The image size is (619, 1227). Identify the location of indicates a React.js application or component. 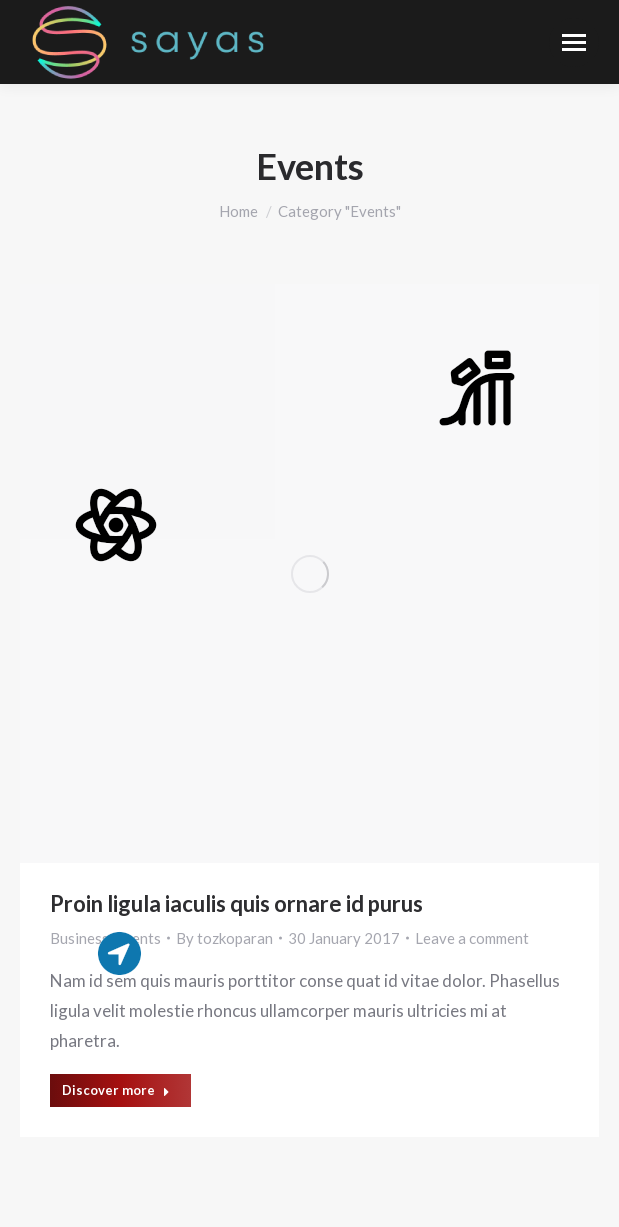
(116, 525).